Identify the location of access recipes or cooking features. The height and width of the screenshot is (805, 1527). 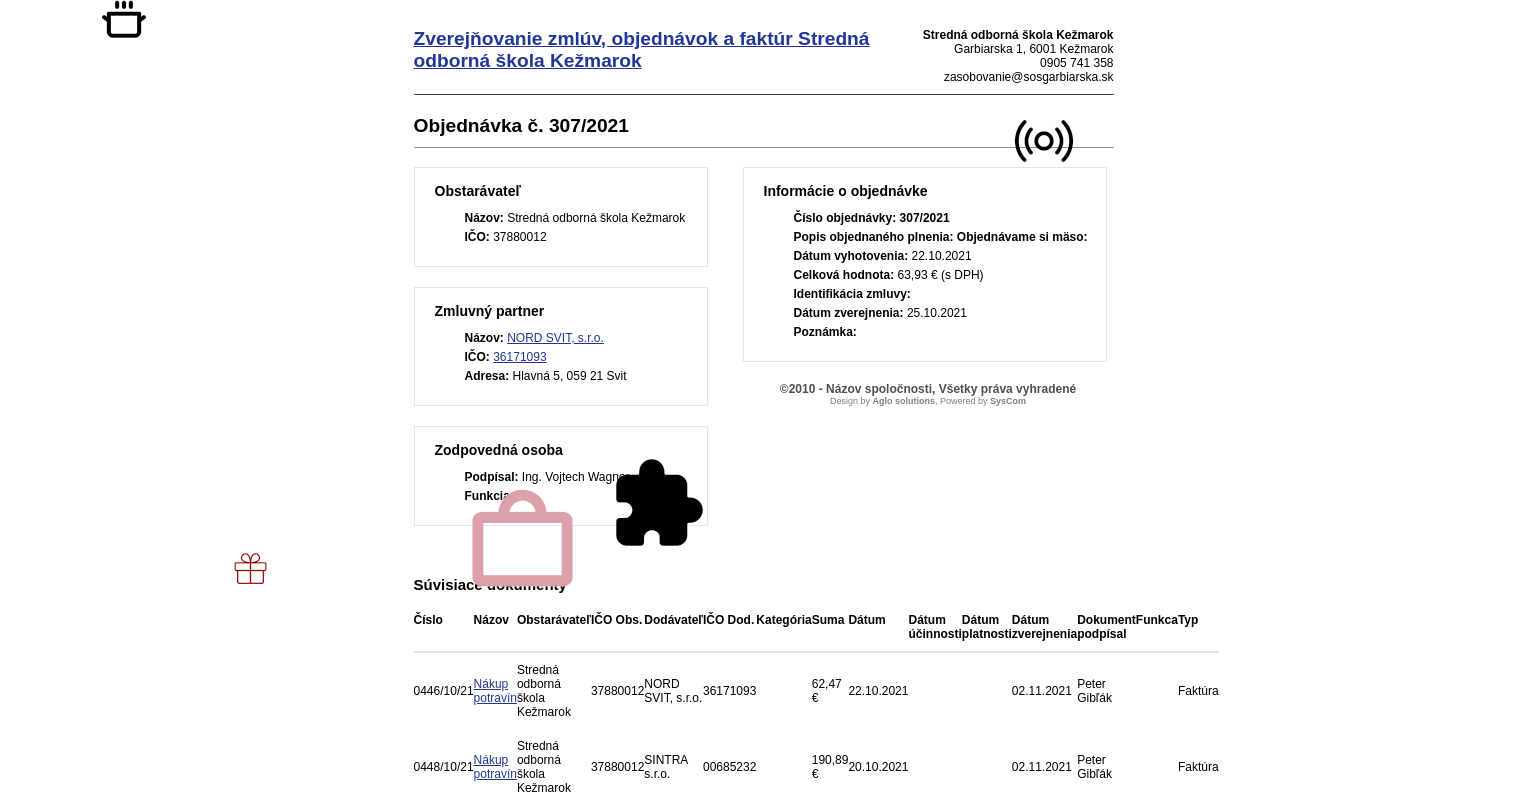
(124, 22).